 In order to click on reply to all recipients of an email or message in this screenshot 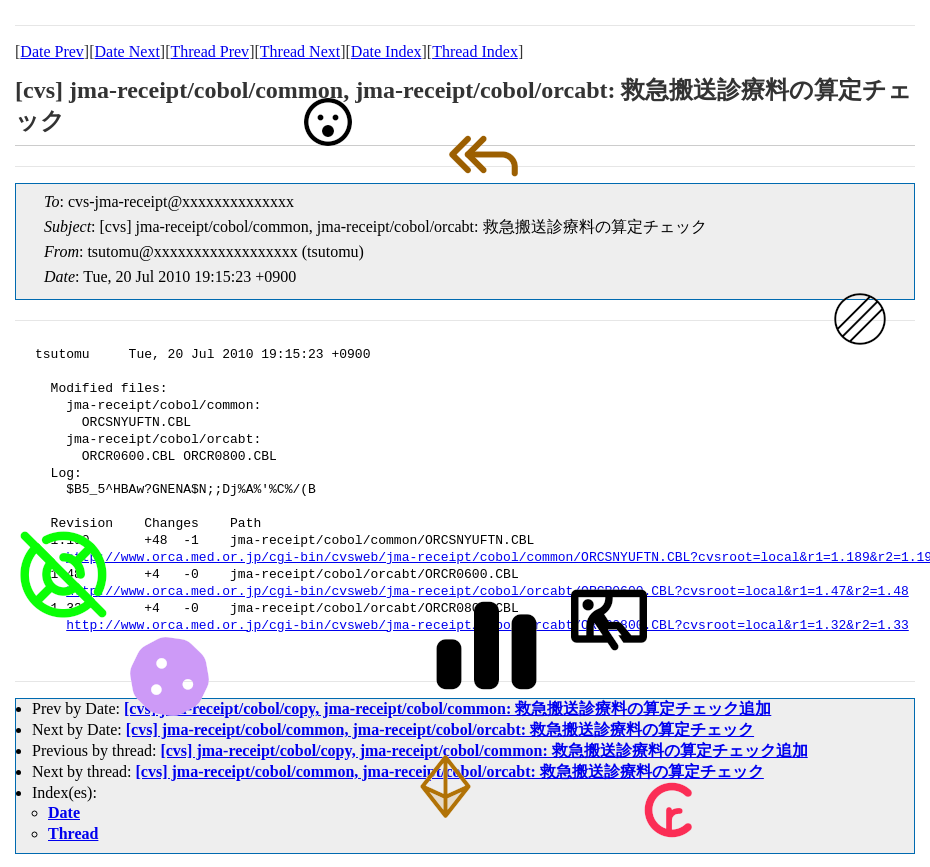, I will do `click(483, 154)`.